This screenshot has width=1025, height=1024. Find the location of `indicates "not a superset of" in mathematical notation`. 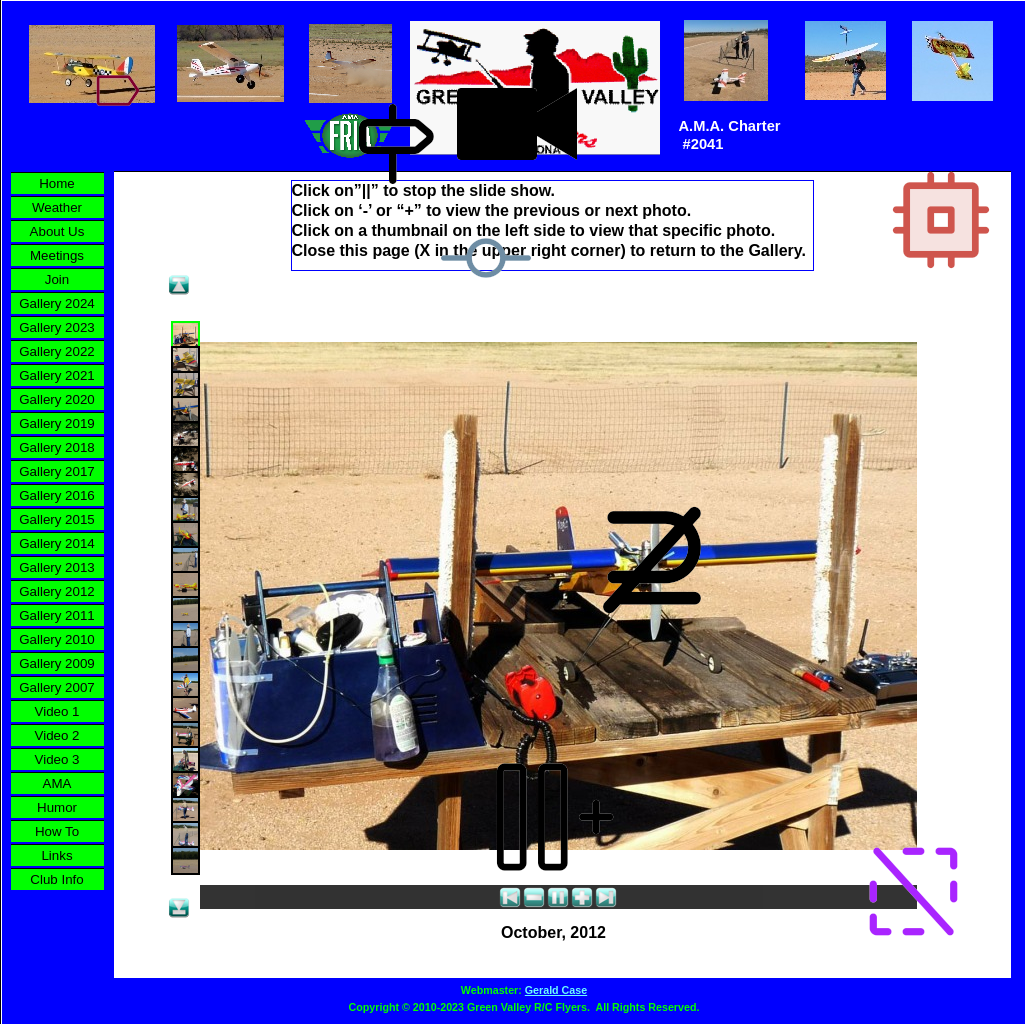

indicates "not a superset of" in mathematical notation is located at coordinates (652, 560).